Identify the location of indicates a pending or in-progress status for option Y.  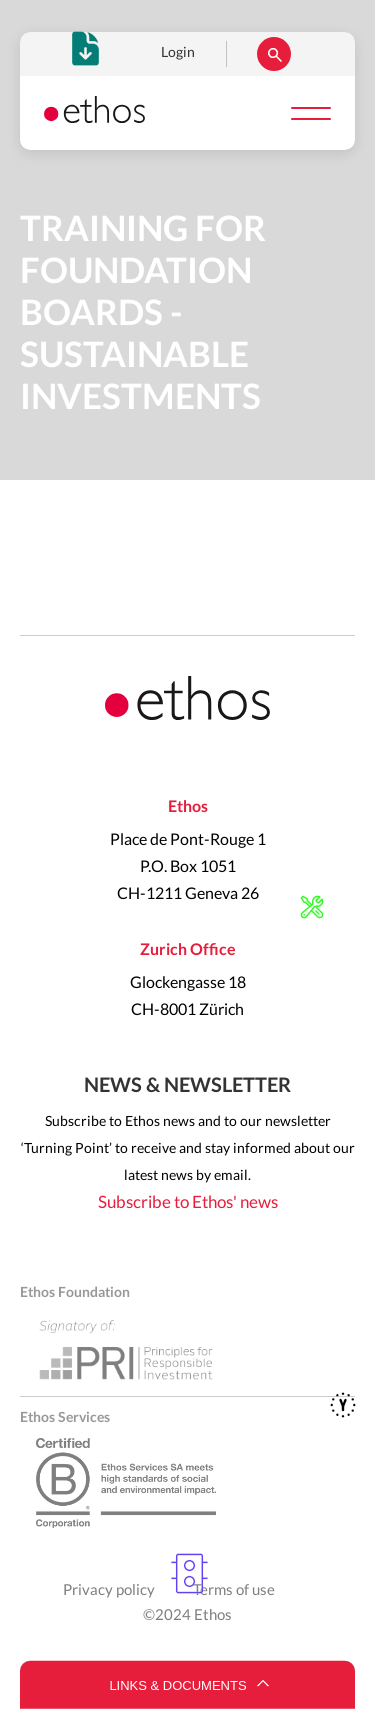
(343, 1405).